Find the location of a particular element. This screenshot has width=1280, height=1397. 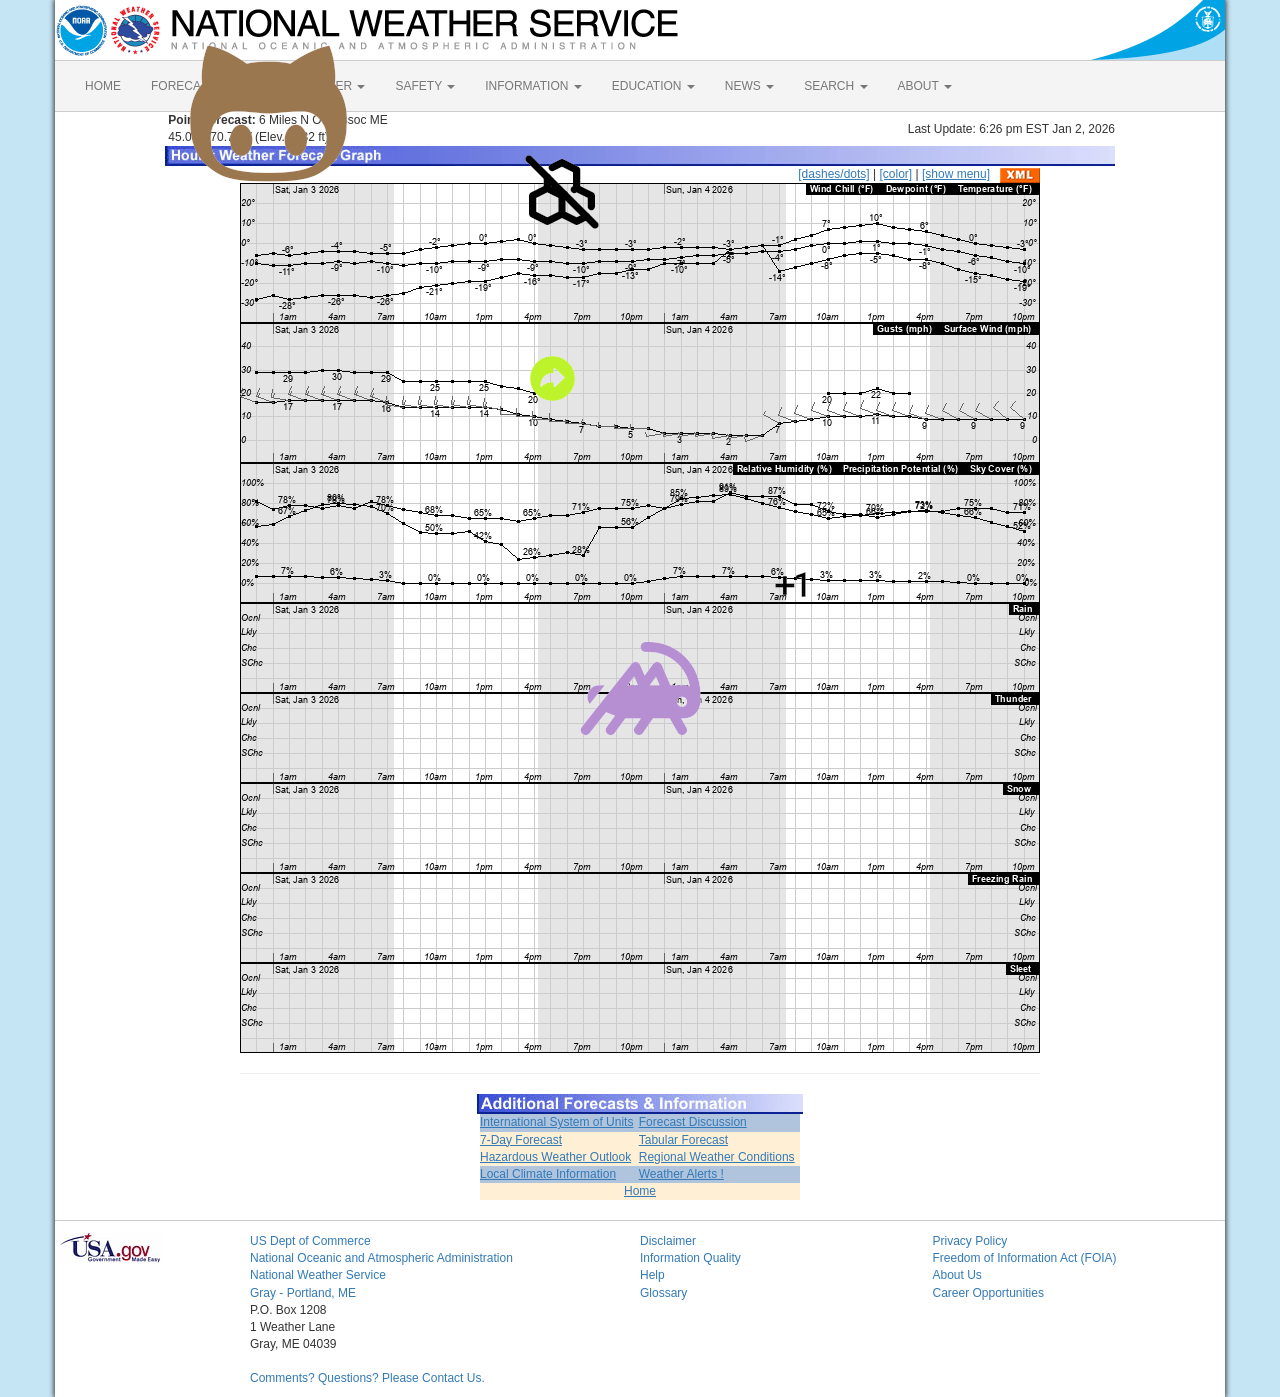

view GitHub profile or repository is located at coordinates (268, 113).